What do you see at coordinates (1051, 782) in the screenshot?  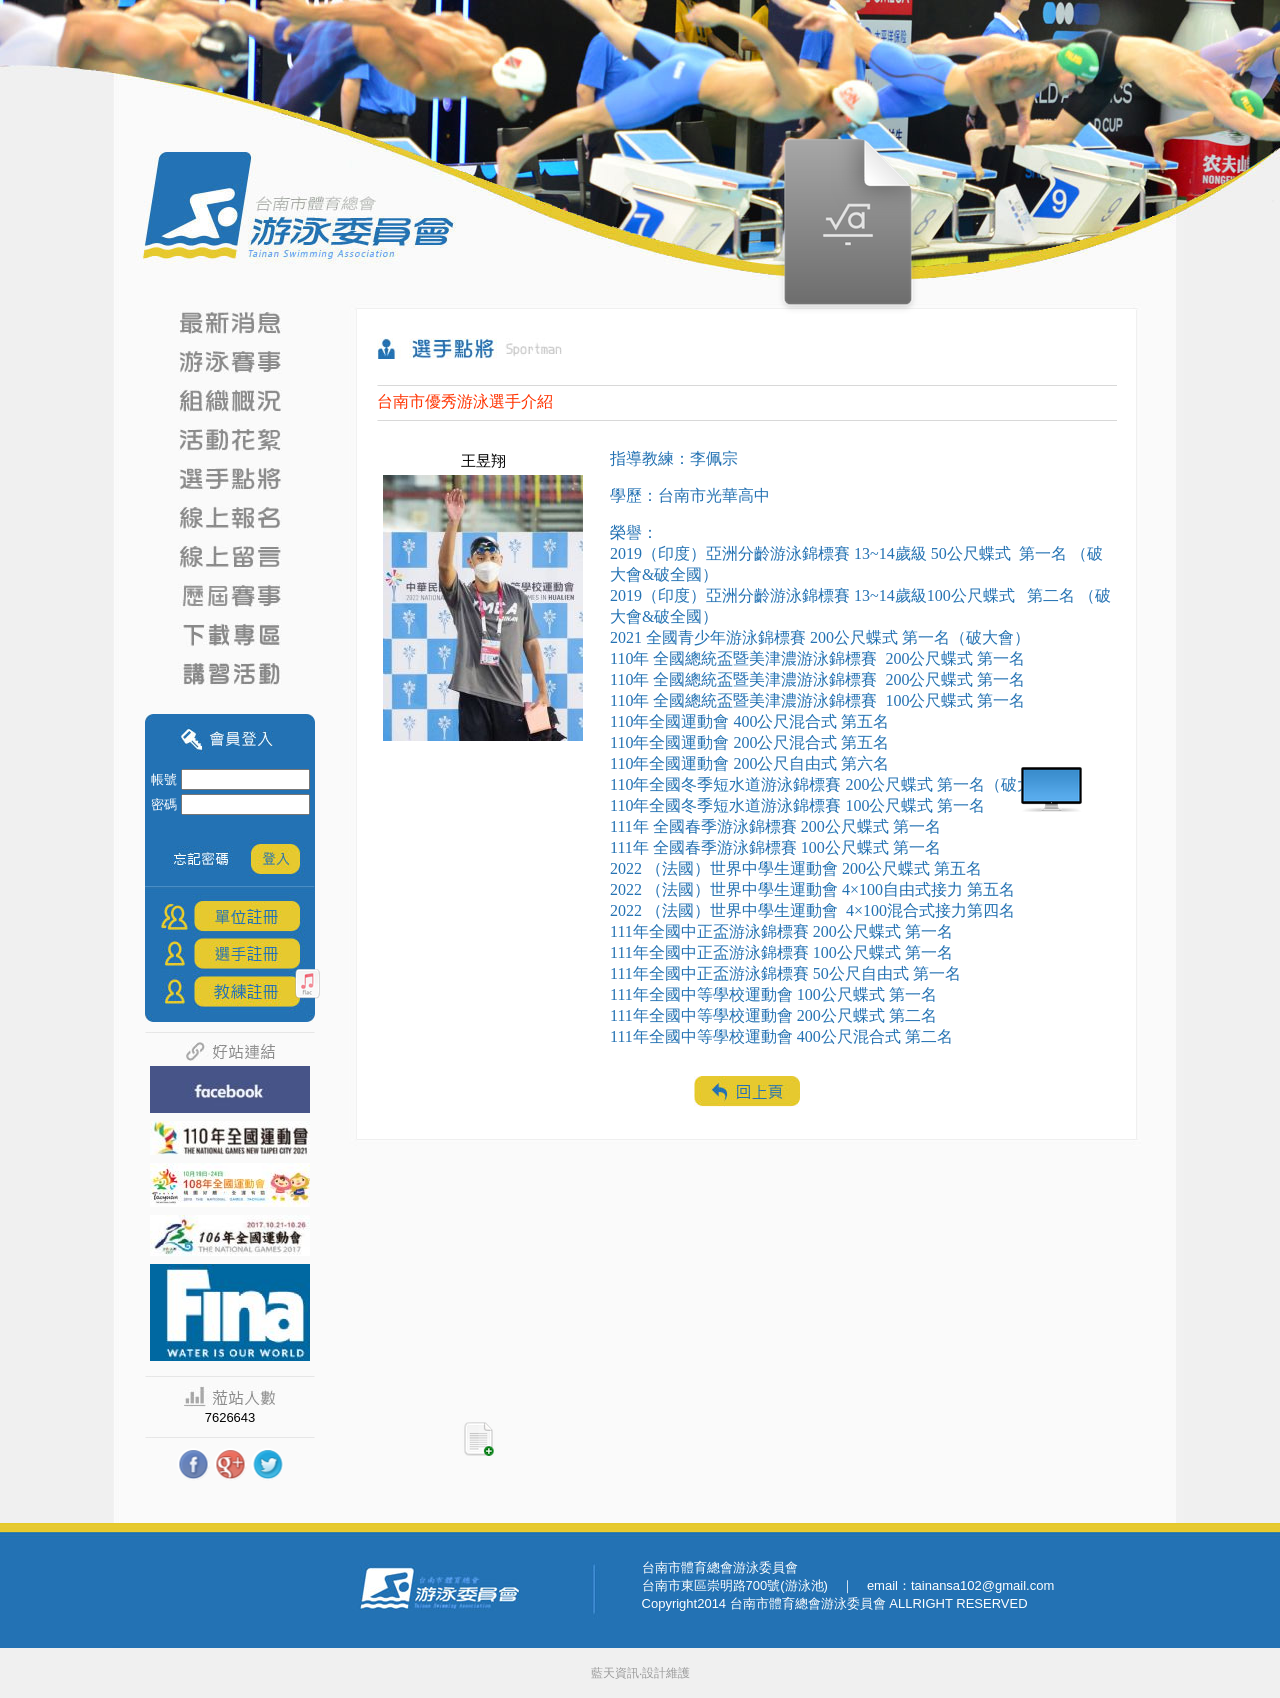 I see `connect to an external display` at bounding box center [1051, 782].